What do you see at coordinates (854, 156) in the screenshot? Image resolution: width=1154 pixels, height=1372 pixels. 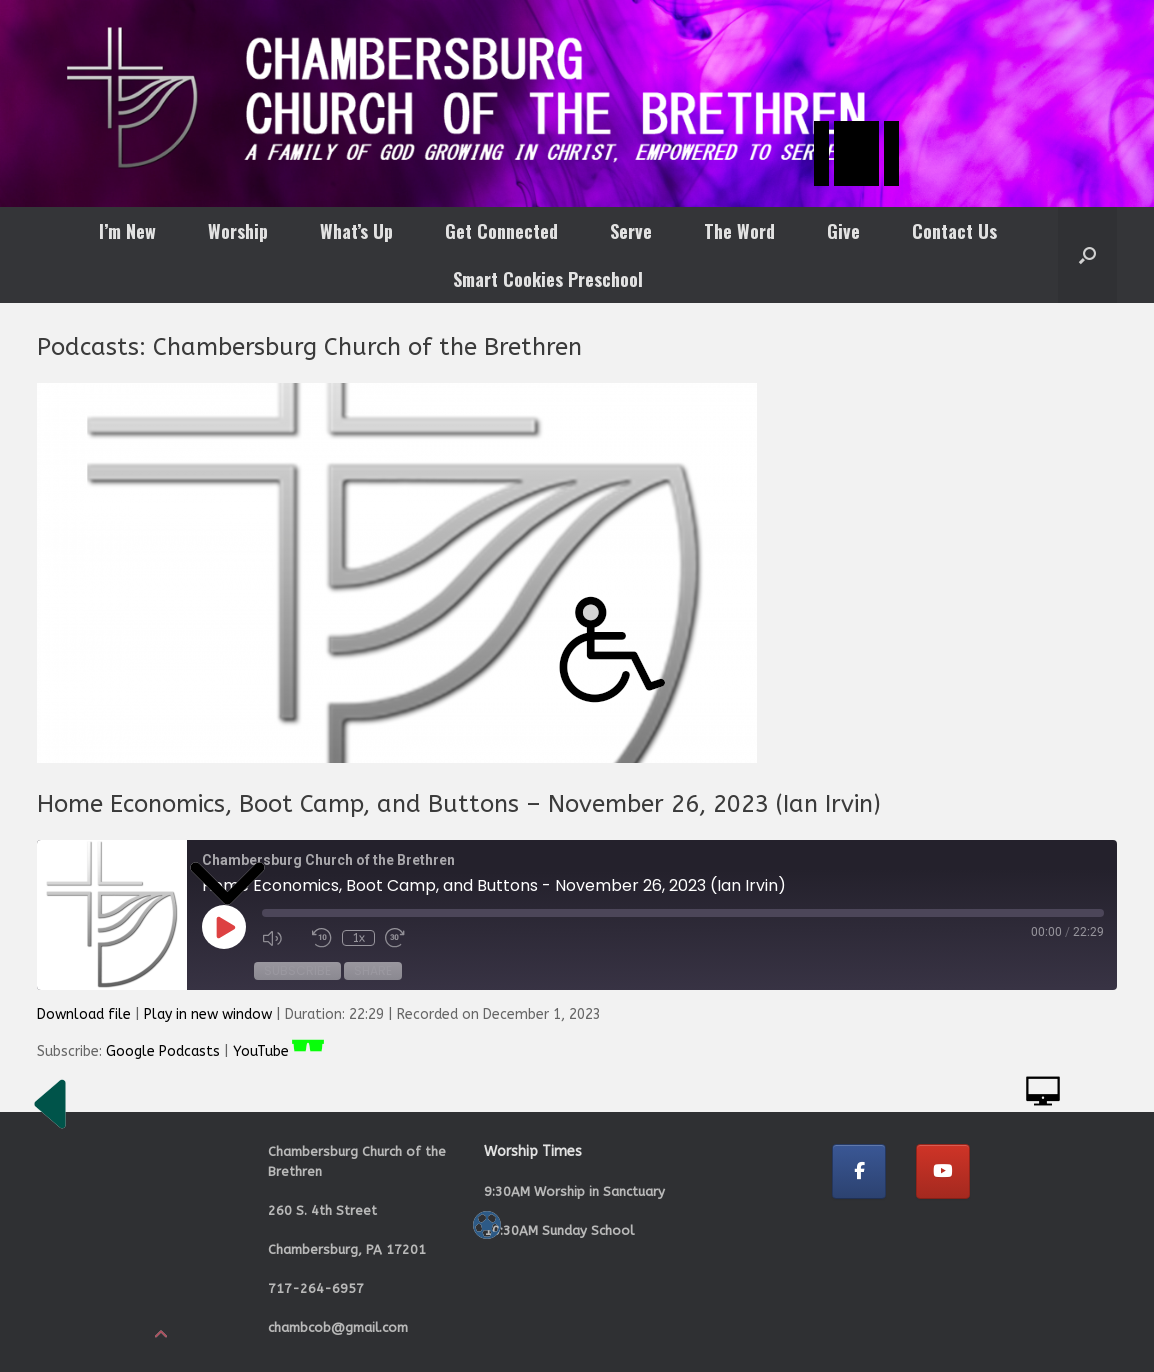 I see `switch to column or array view layout` at bounding box center [854, 156].